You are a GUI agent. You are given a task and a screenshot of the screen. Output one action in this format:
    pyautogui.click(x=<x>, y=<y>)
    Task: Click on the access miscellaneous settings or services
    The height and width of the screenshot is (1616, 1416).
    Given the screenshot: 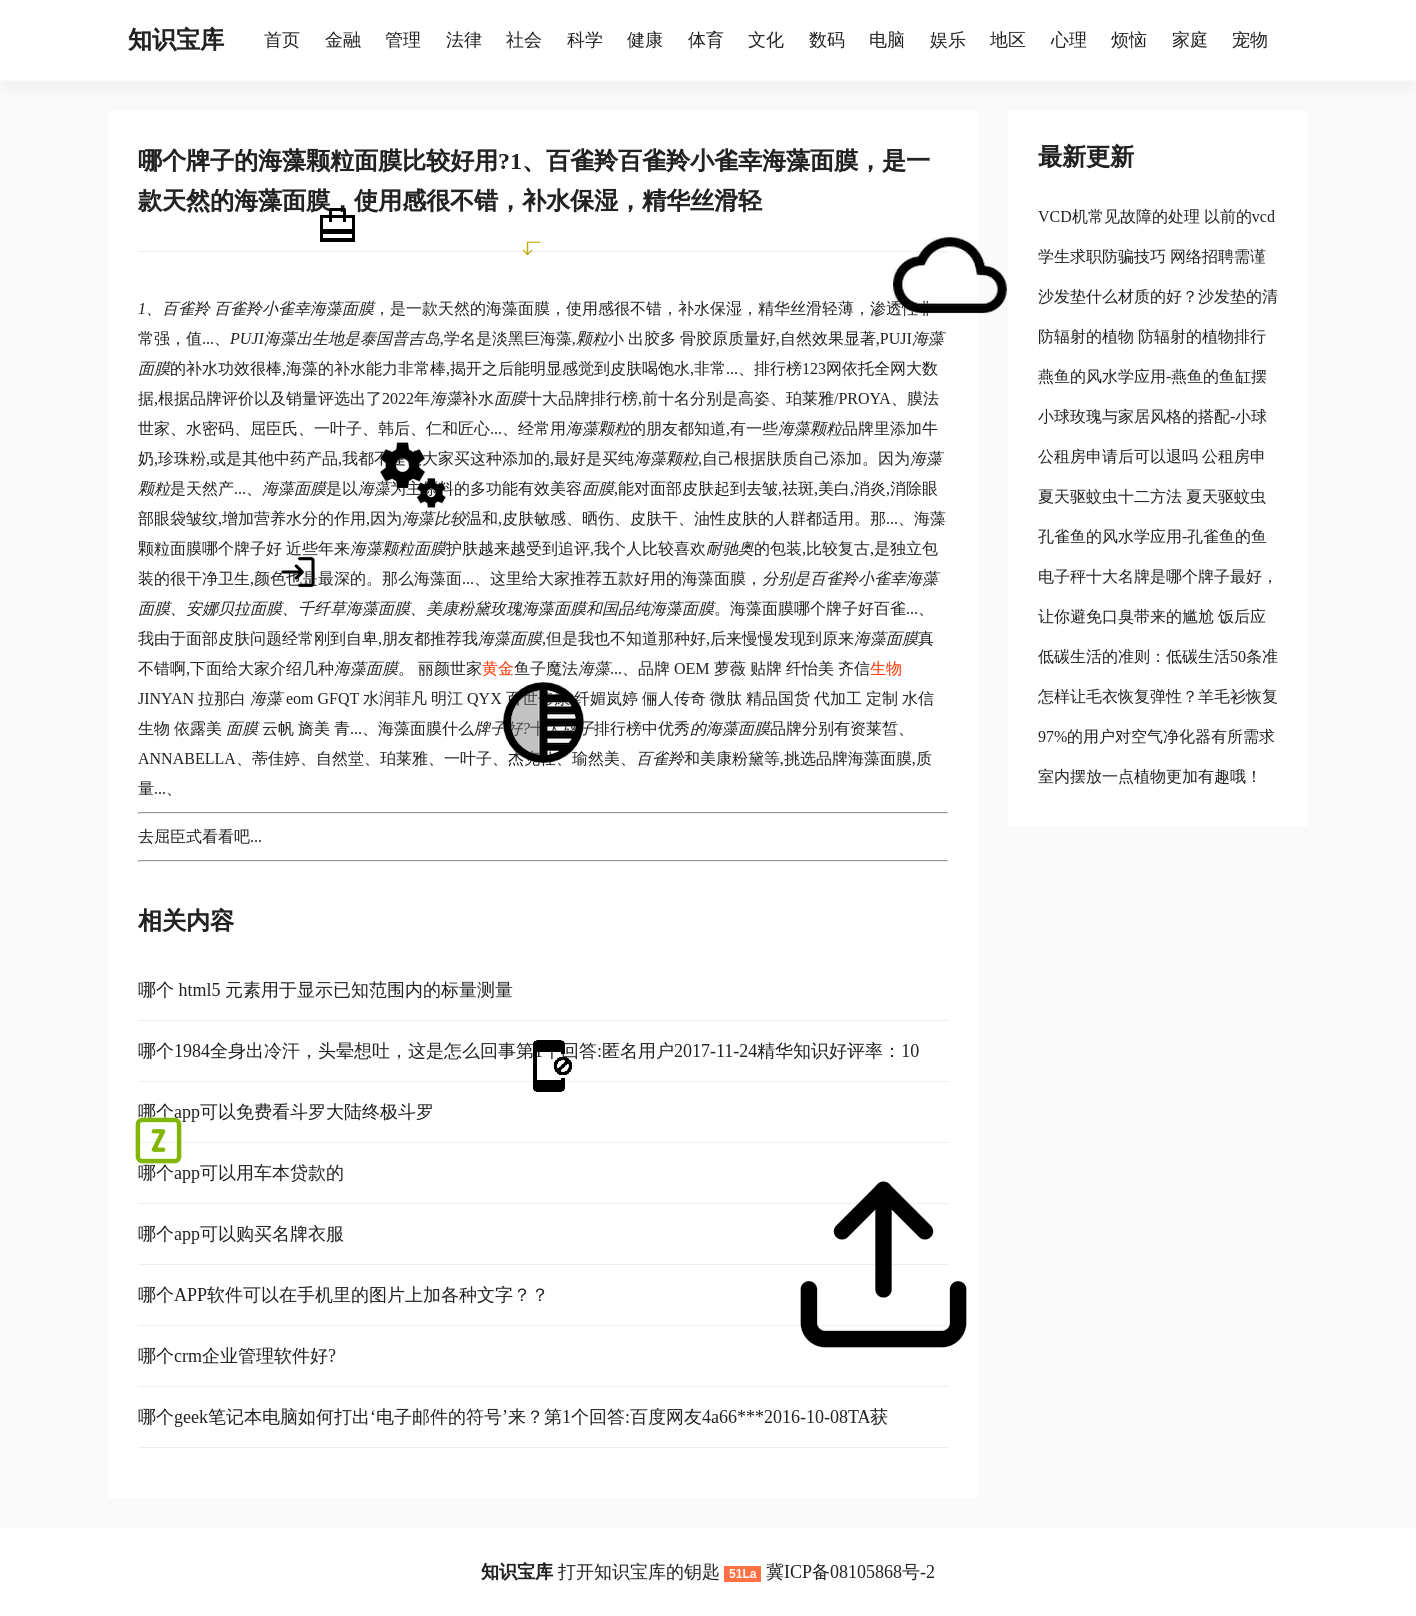 What is the action you would take?
    pyautogui.click(x=413, y=475)
    